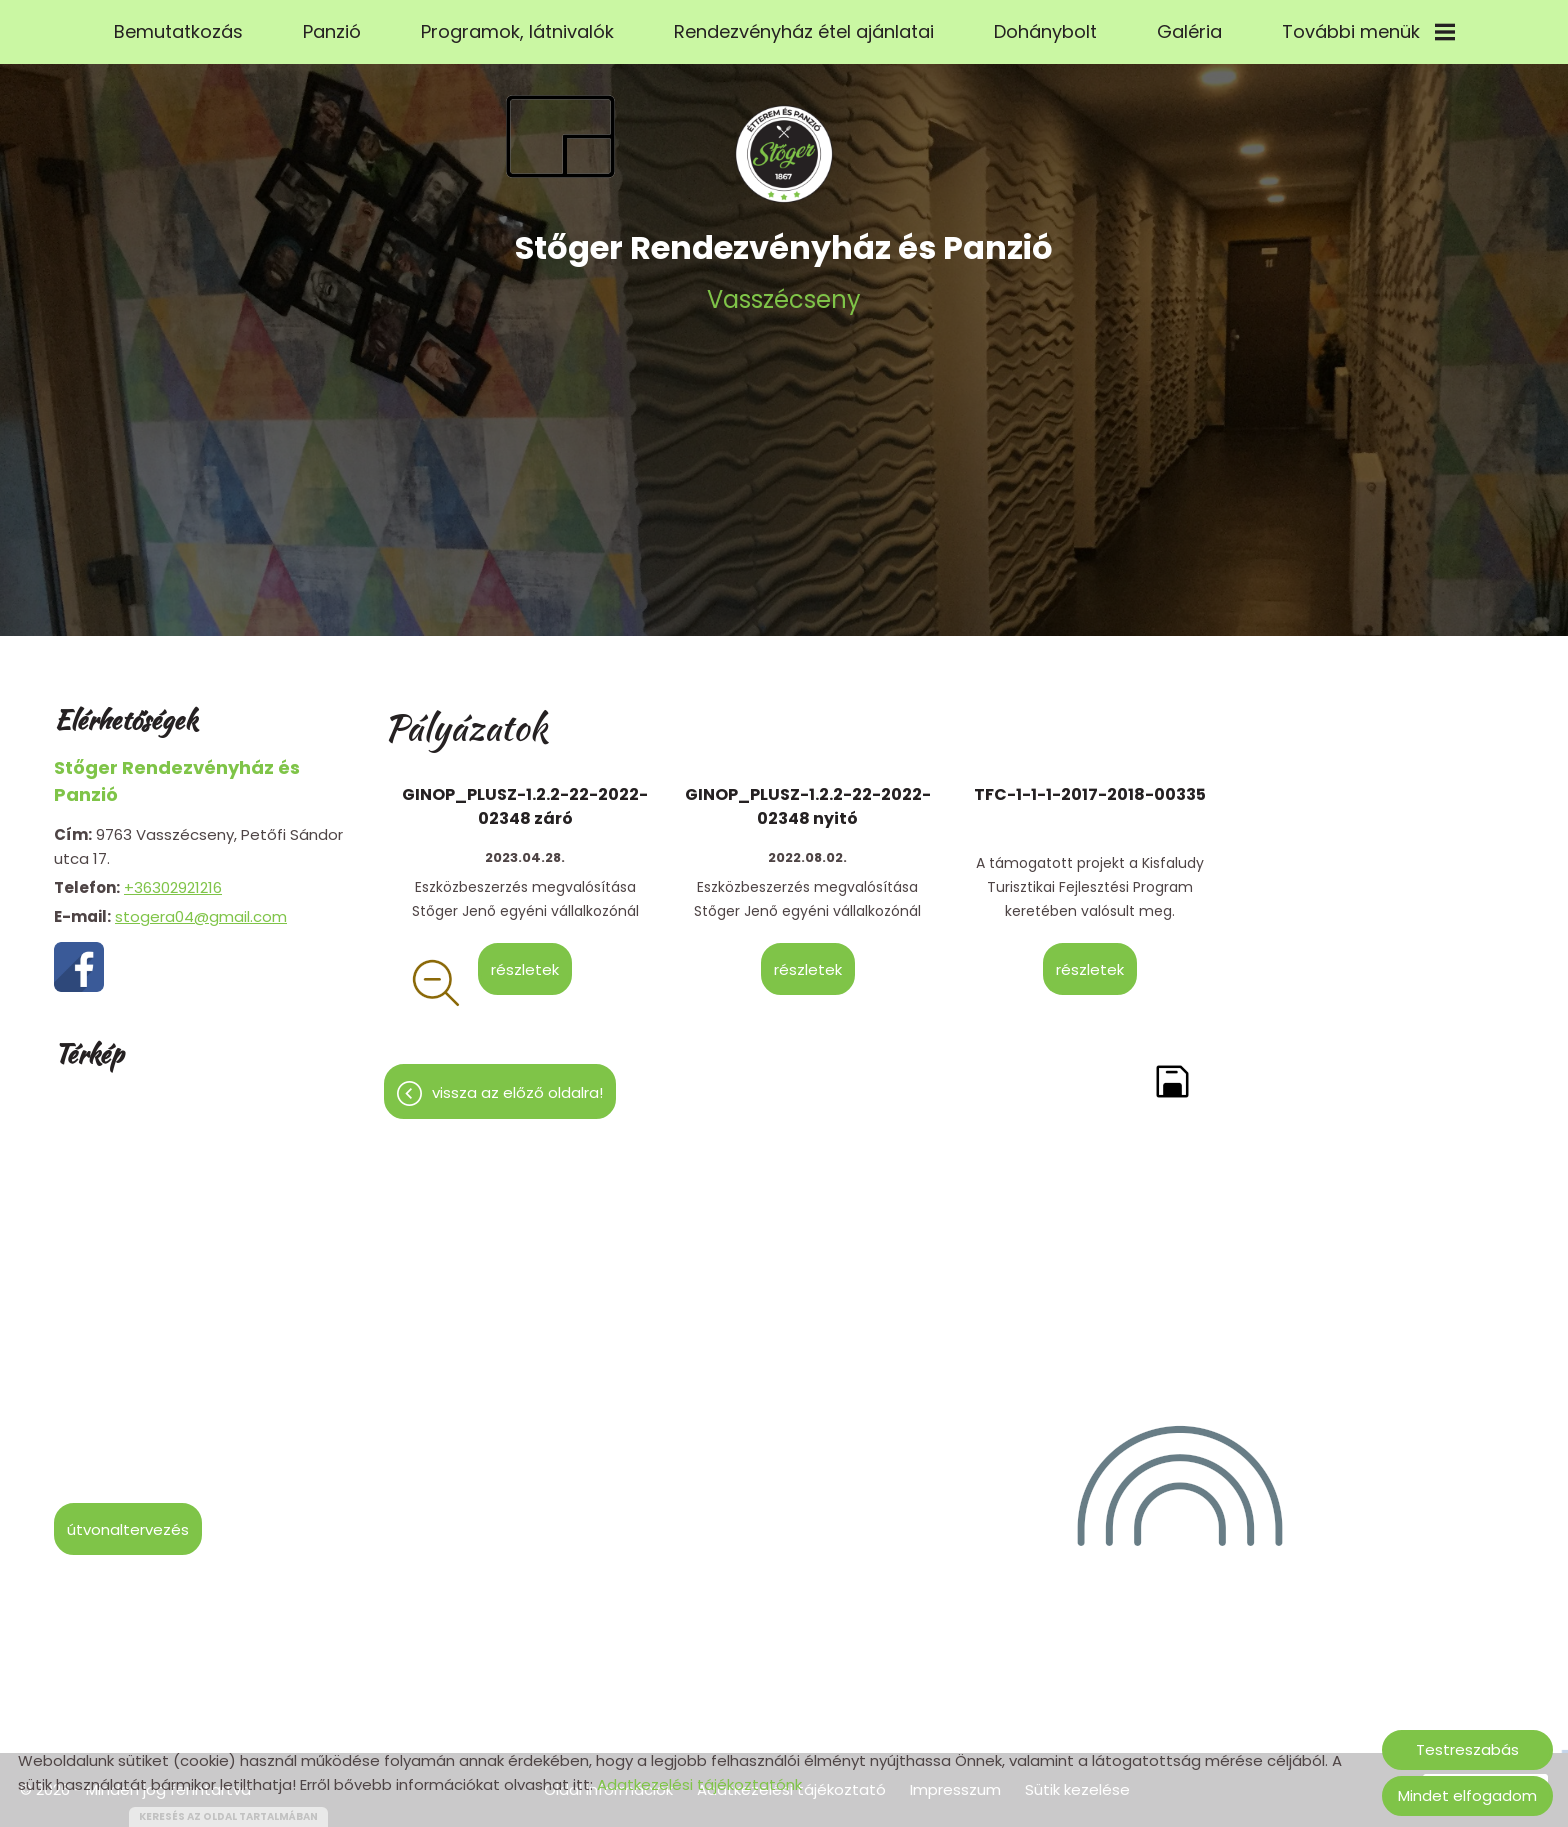  I want to click on indicates weather conditions with rainbow, so click(1180, 1493).